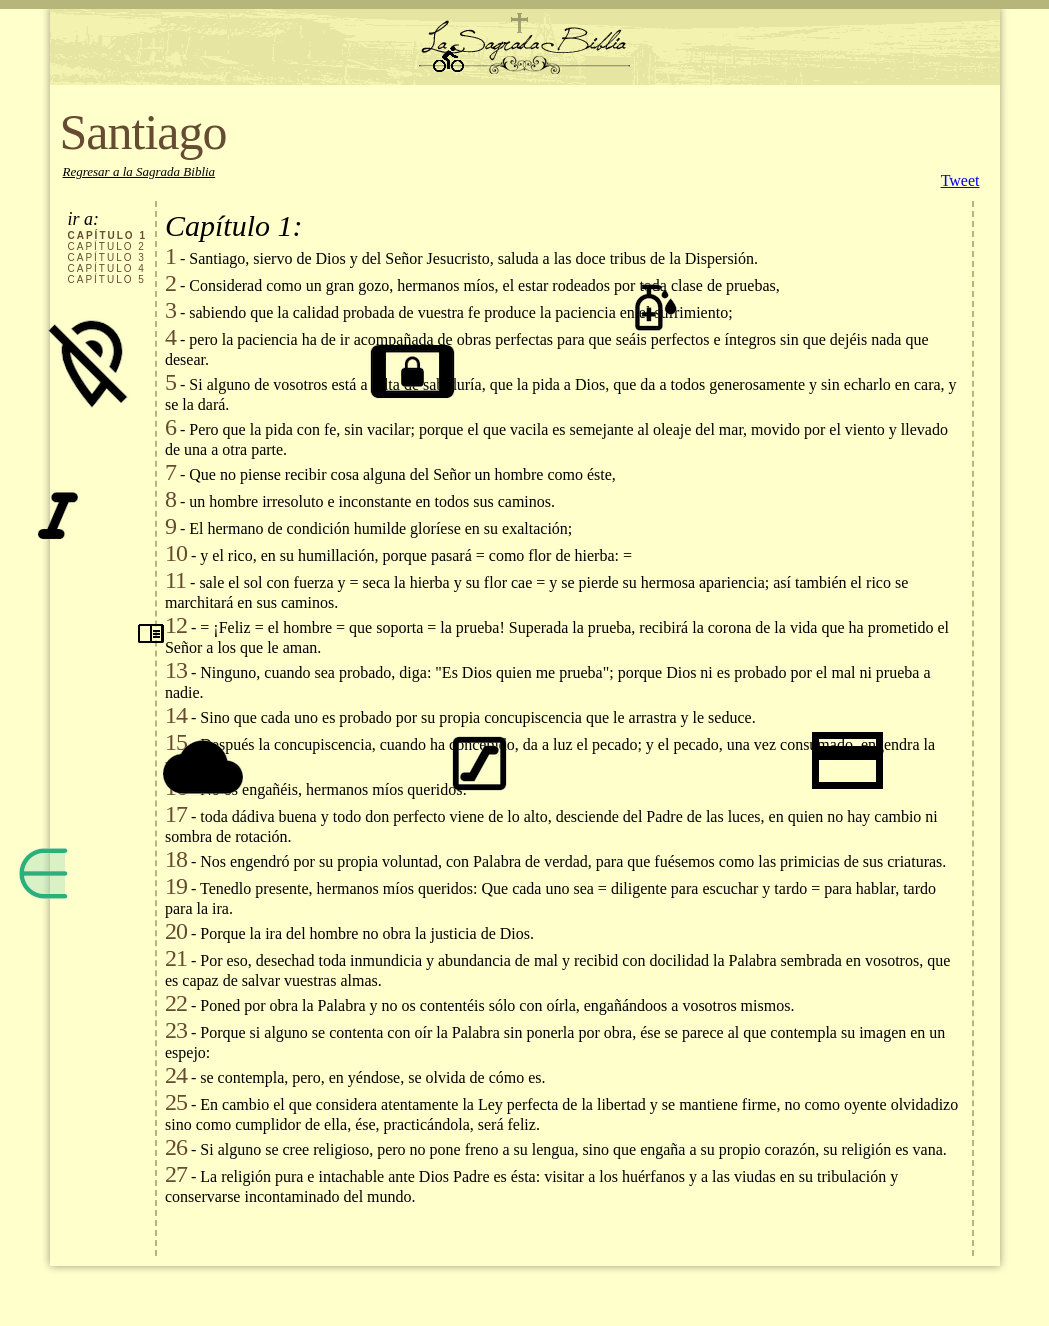 Image resolution: width=1049 pixels, height=1326 pixels. Describe the element at coordinates (92, 364) in the screenshot. I see `location services disabled` at that location.